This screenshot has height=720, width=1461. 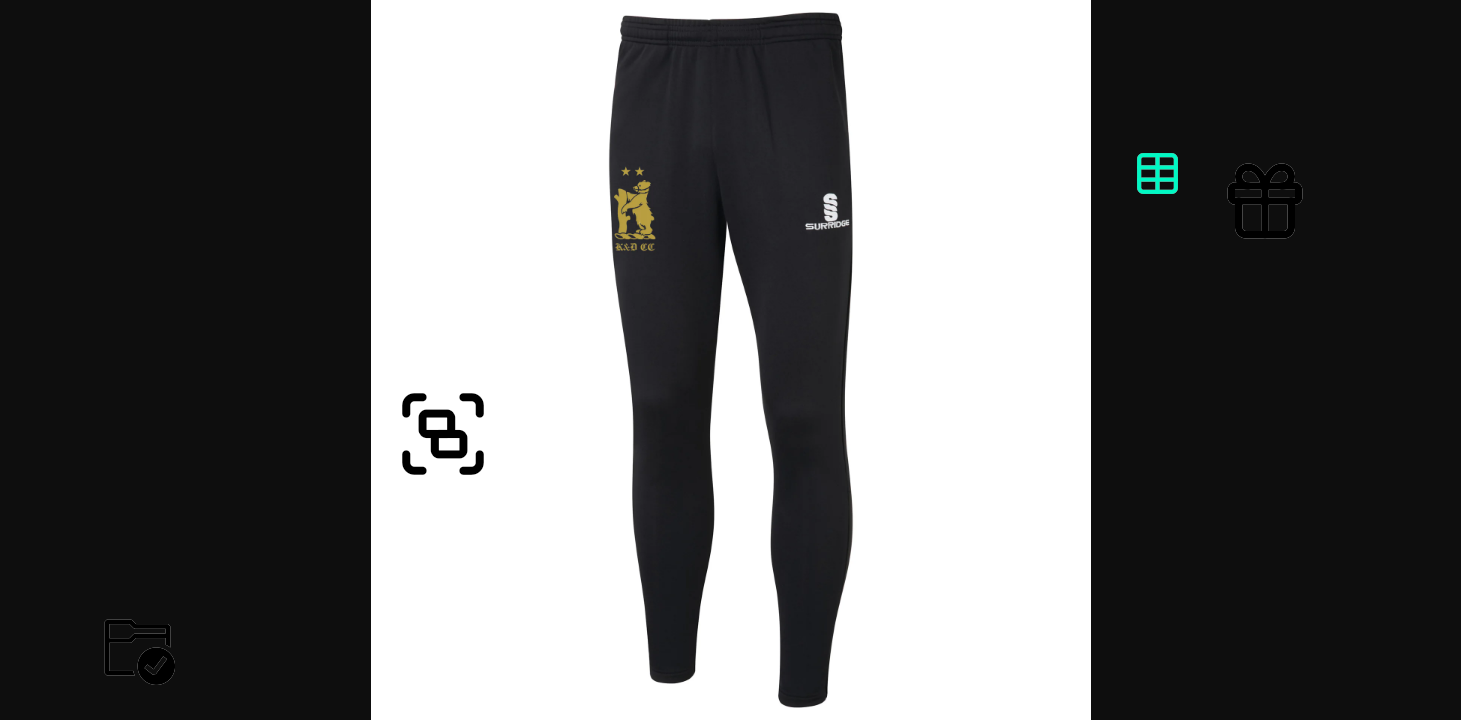 I want to click on view or redeem a gift, so click(x=1265, y=201).